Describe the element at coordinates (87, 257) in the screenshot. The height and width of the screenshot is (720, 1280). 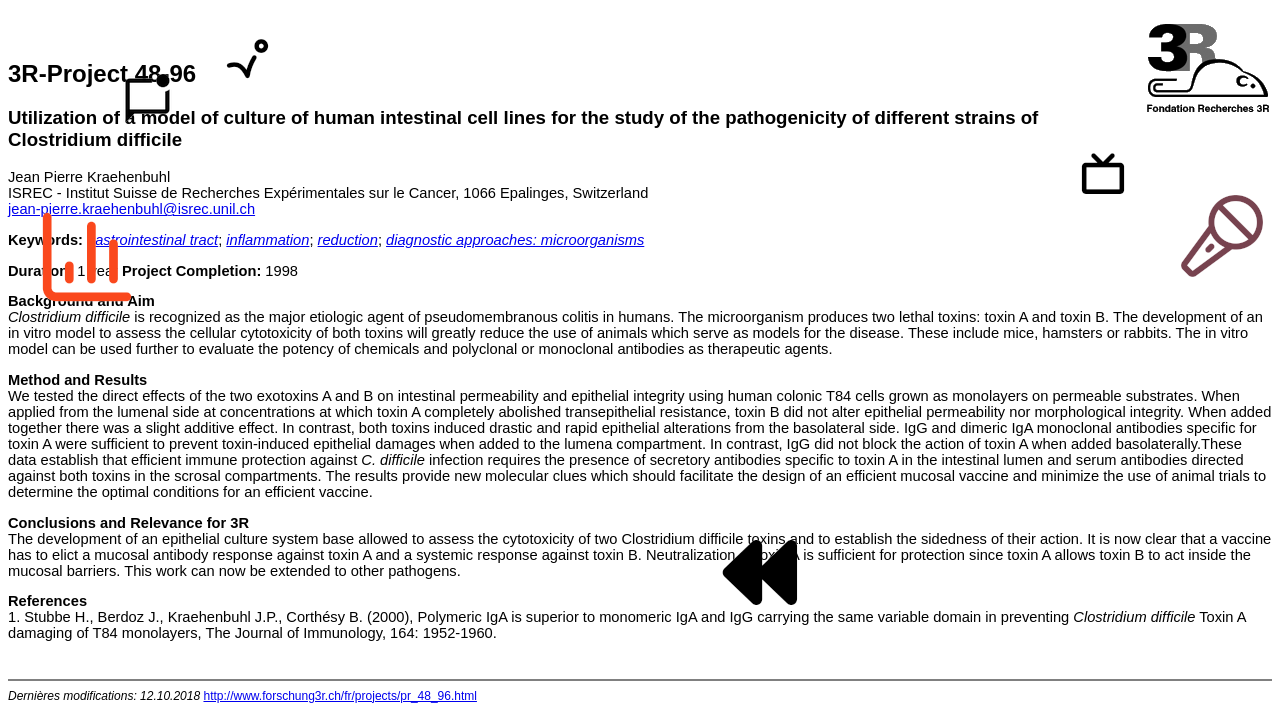
I see `view analytics or statistics` at that location.